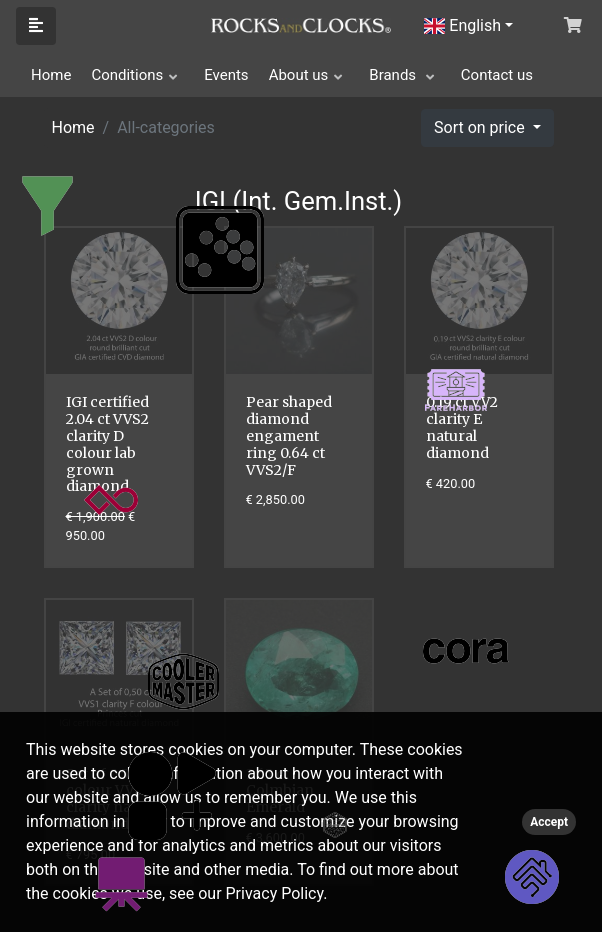 The width and height of the screenshot is (602, 932). What do you see at coordinates (532, 877) in the screenshot?
I see `open homebridge app settings` at bounding box center [532, 877].